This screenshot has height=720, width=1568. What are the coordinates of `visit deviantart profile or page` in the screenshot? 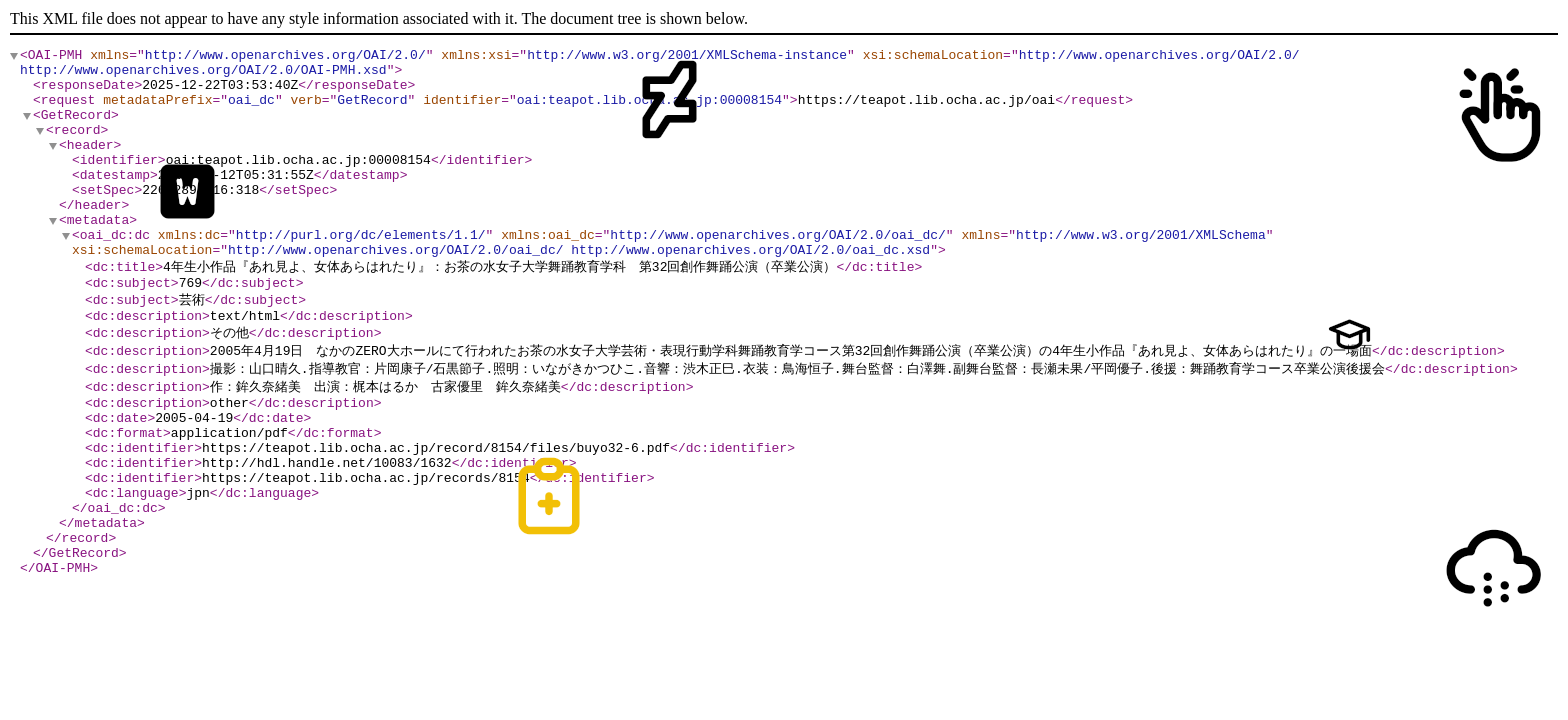 It's located at (669, 99).